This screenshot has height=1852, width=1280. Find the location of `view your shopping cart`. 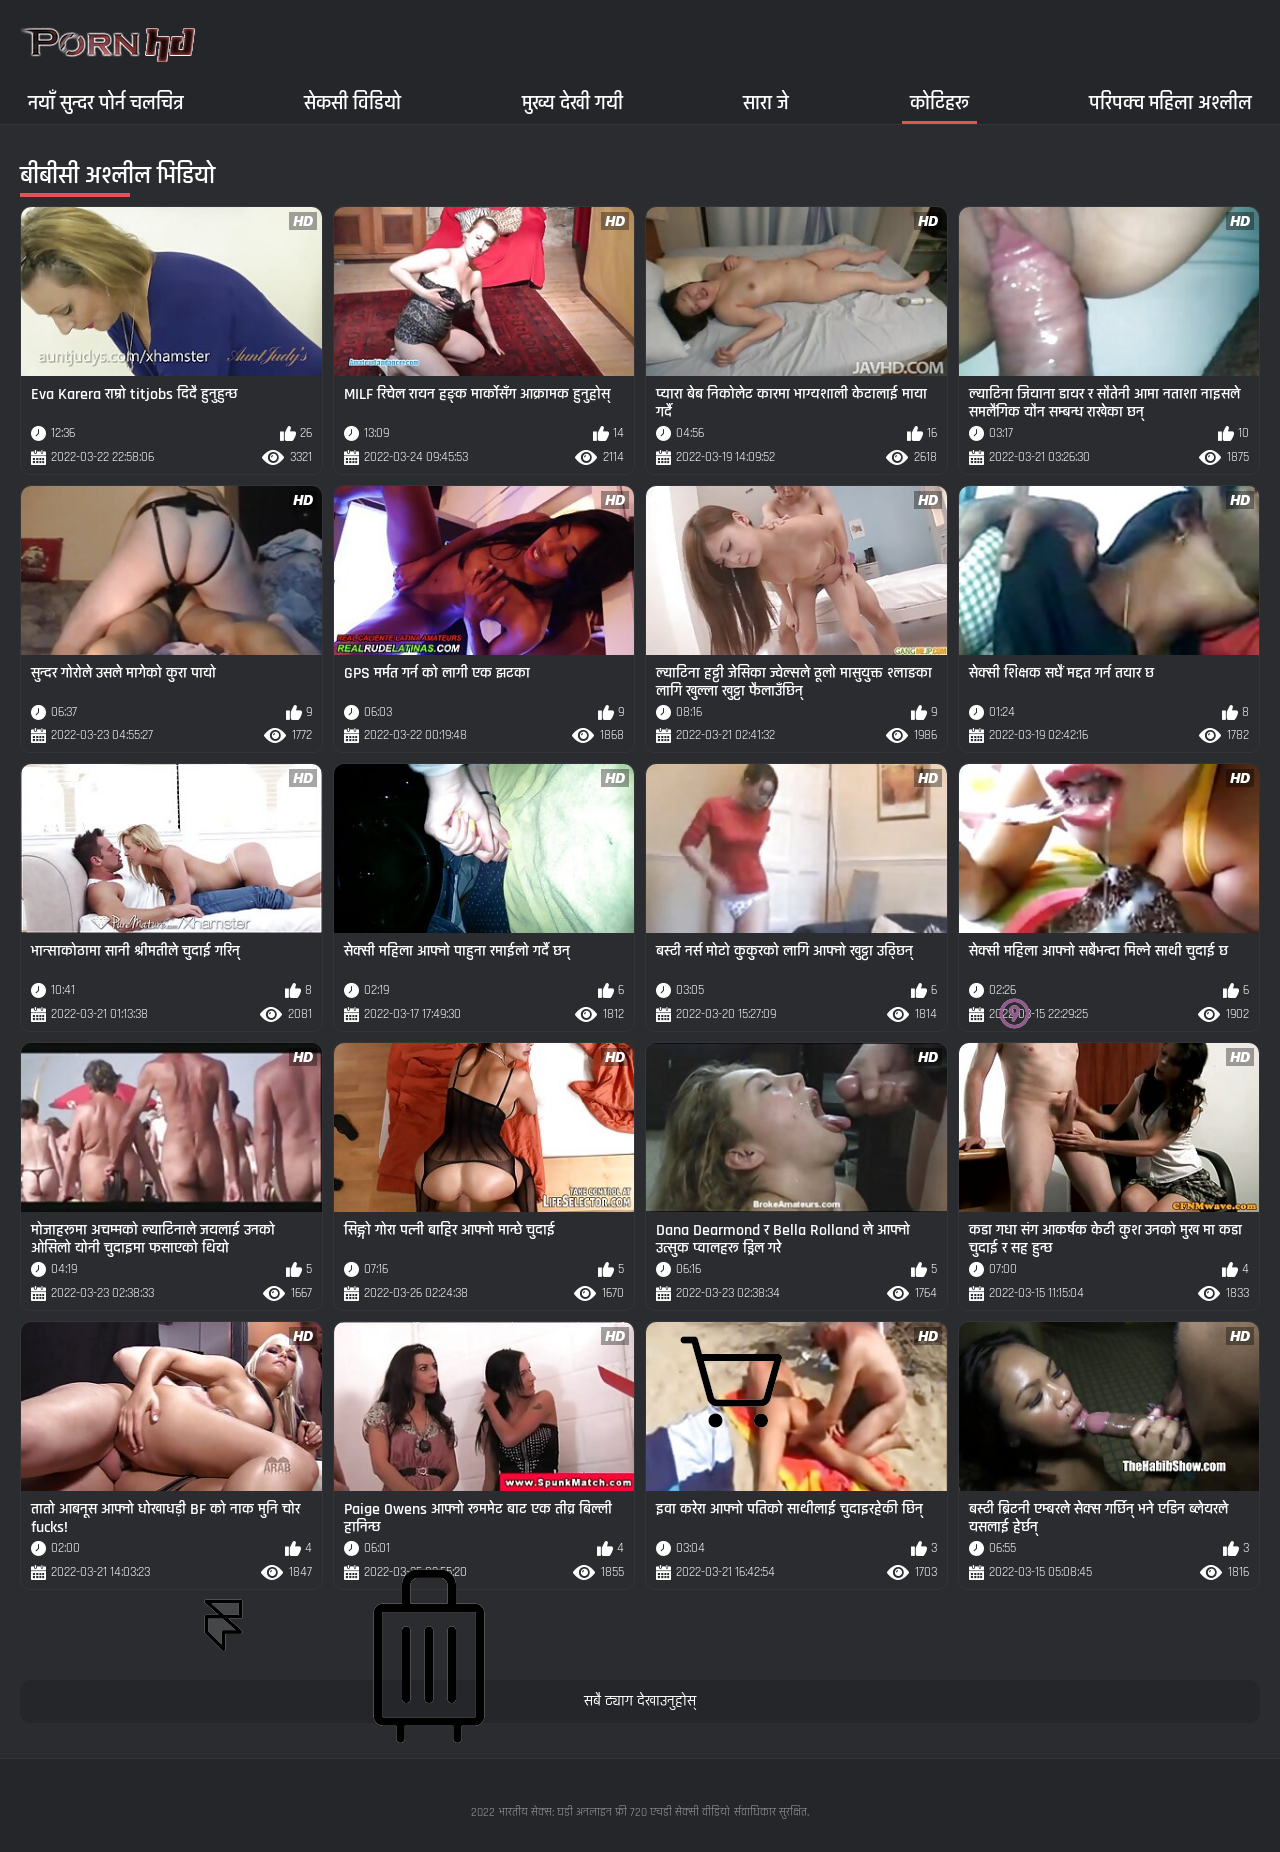

view your shopping cart is located at coordinates (733, 1382).